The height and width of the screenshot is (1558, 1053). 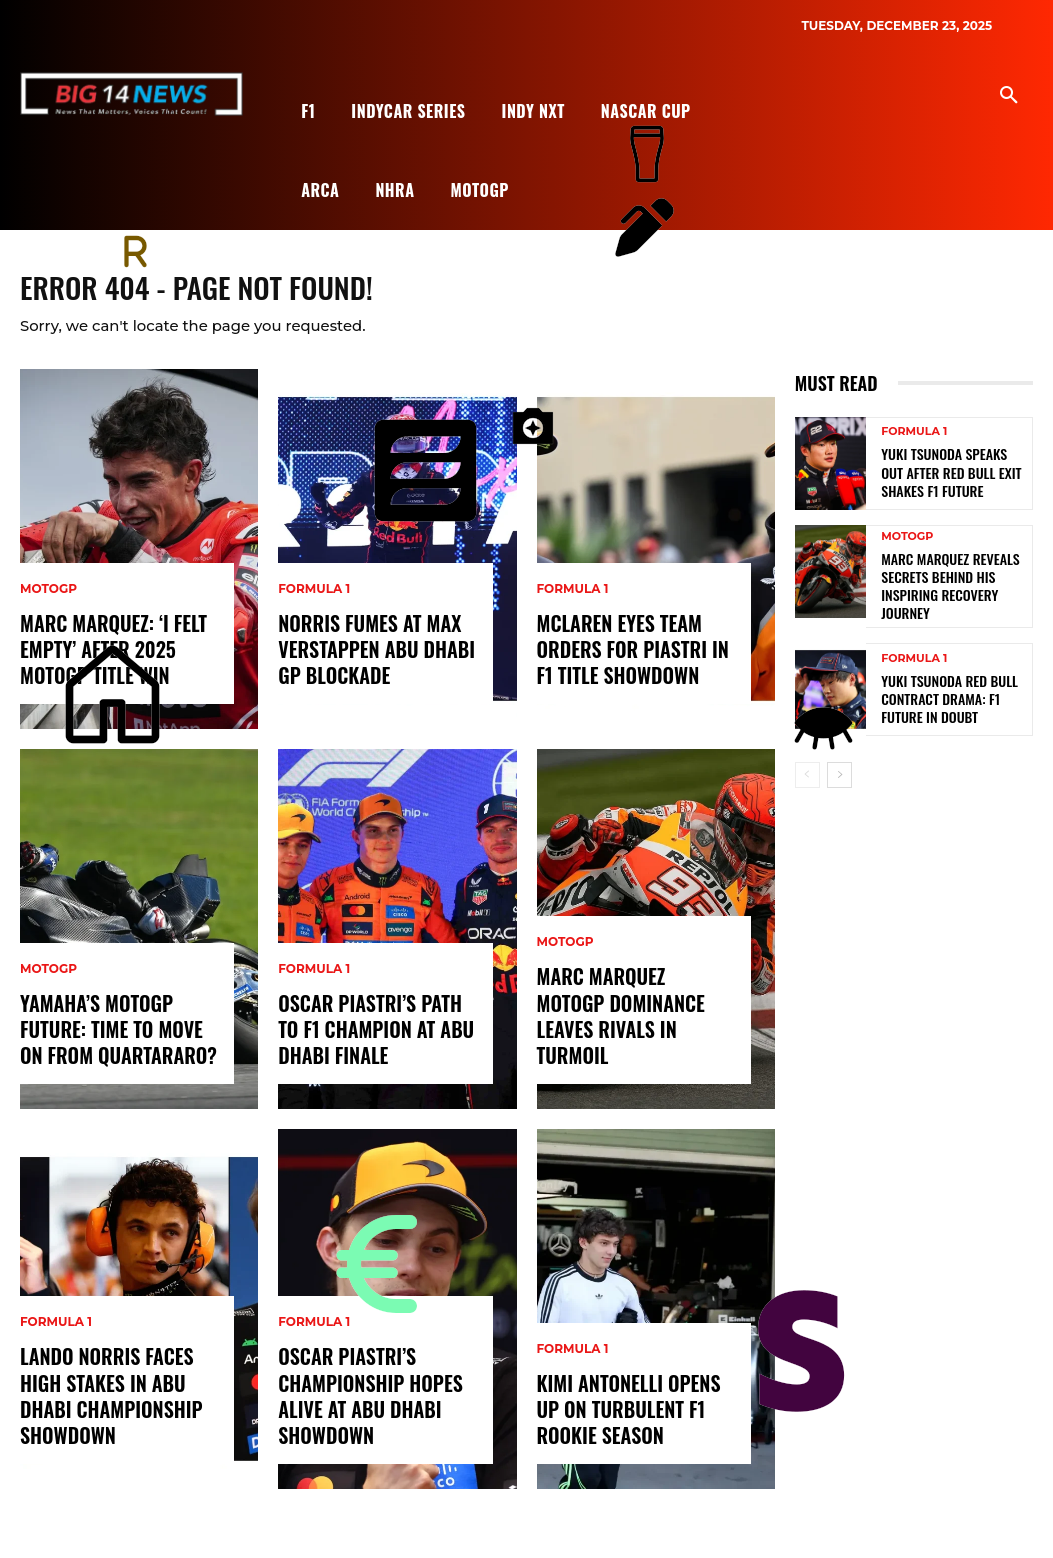 What do you see at coordinates (135, 251) in the screenshot?
I see `indicates a keyboard shortcut or hotkey for the letter R` at bounding box center [135, 251].